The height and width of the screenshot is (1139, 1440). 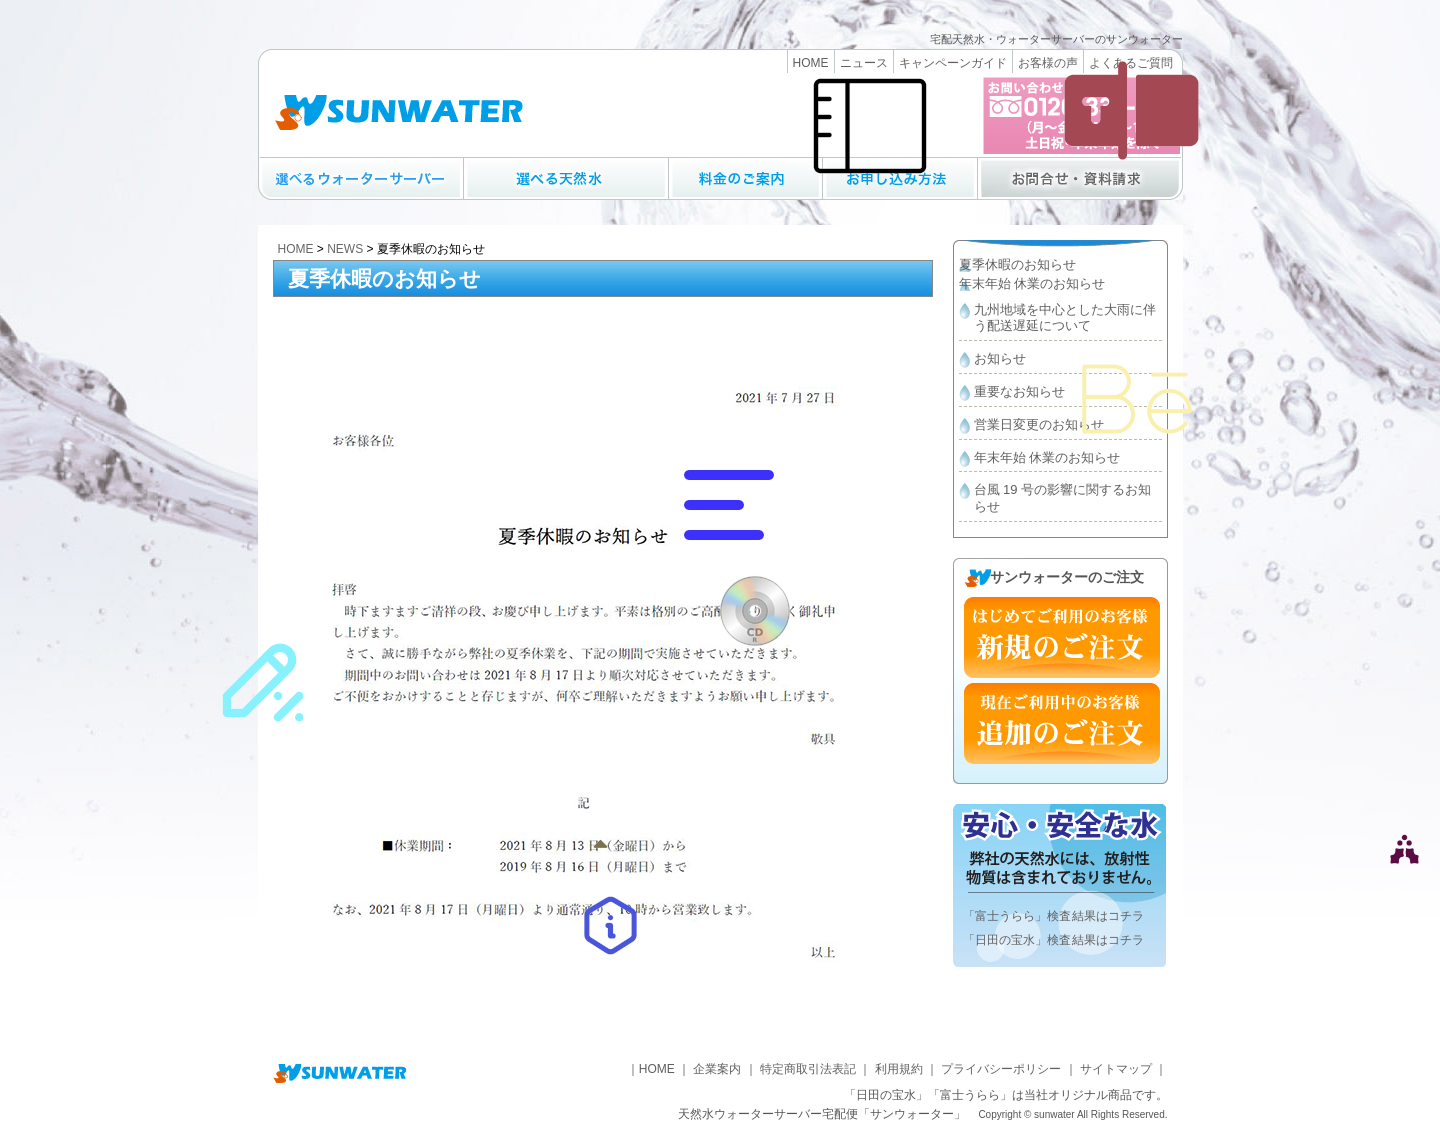 I want to click on align text to the left, so click(x=729, y=505).